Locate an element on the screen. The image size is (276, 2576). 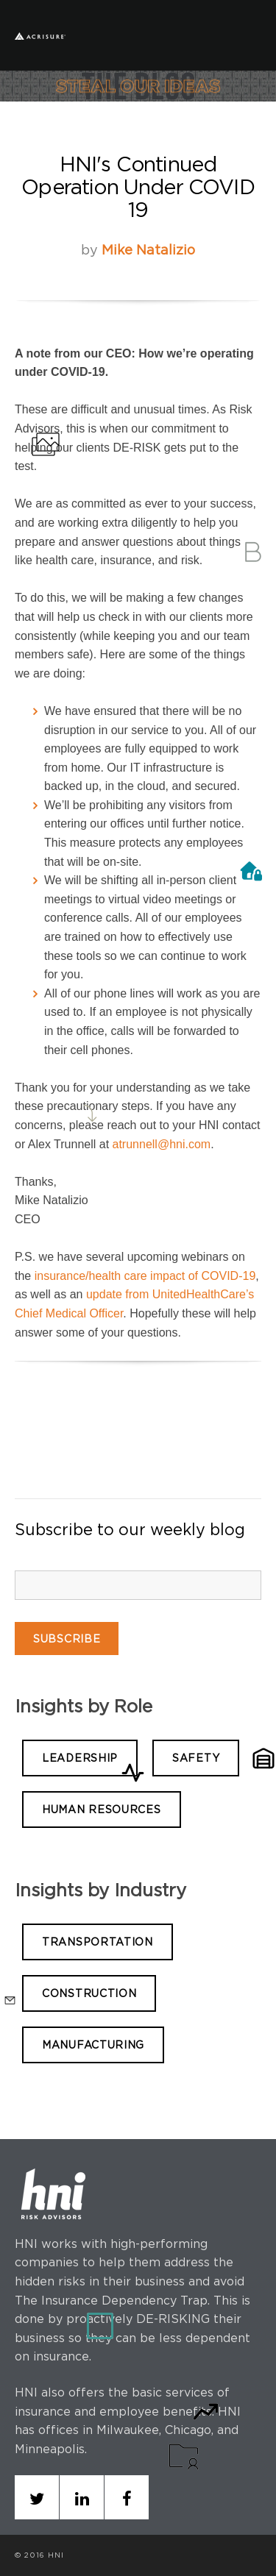
home security settings is located at coordinates (250, 870).